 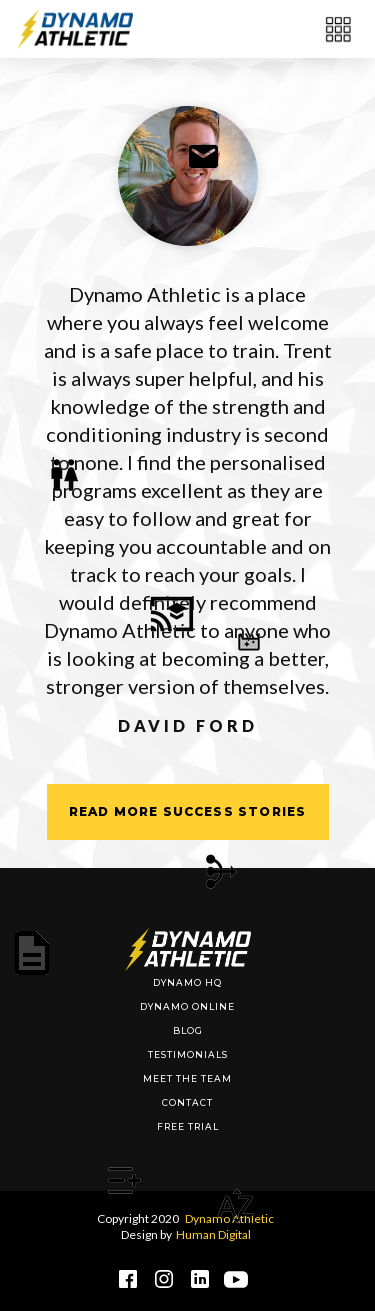 What do you see at coordinates (203, 156) in the screenshot?
I see `open your inbox or email messages` at bounding box center [203, 156].